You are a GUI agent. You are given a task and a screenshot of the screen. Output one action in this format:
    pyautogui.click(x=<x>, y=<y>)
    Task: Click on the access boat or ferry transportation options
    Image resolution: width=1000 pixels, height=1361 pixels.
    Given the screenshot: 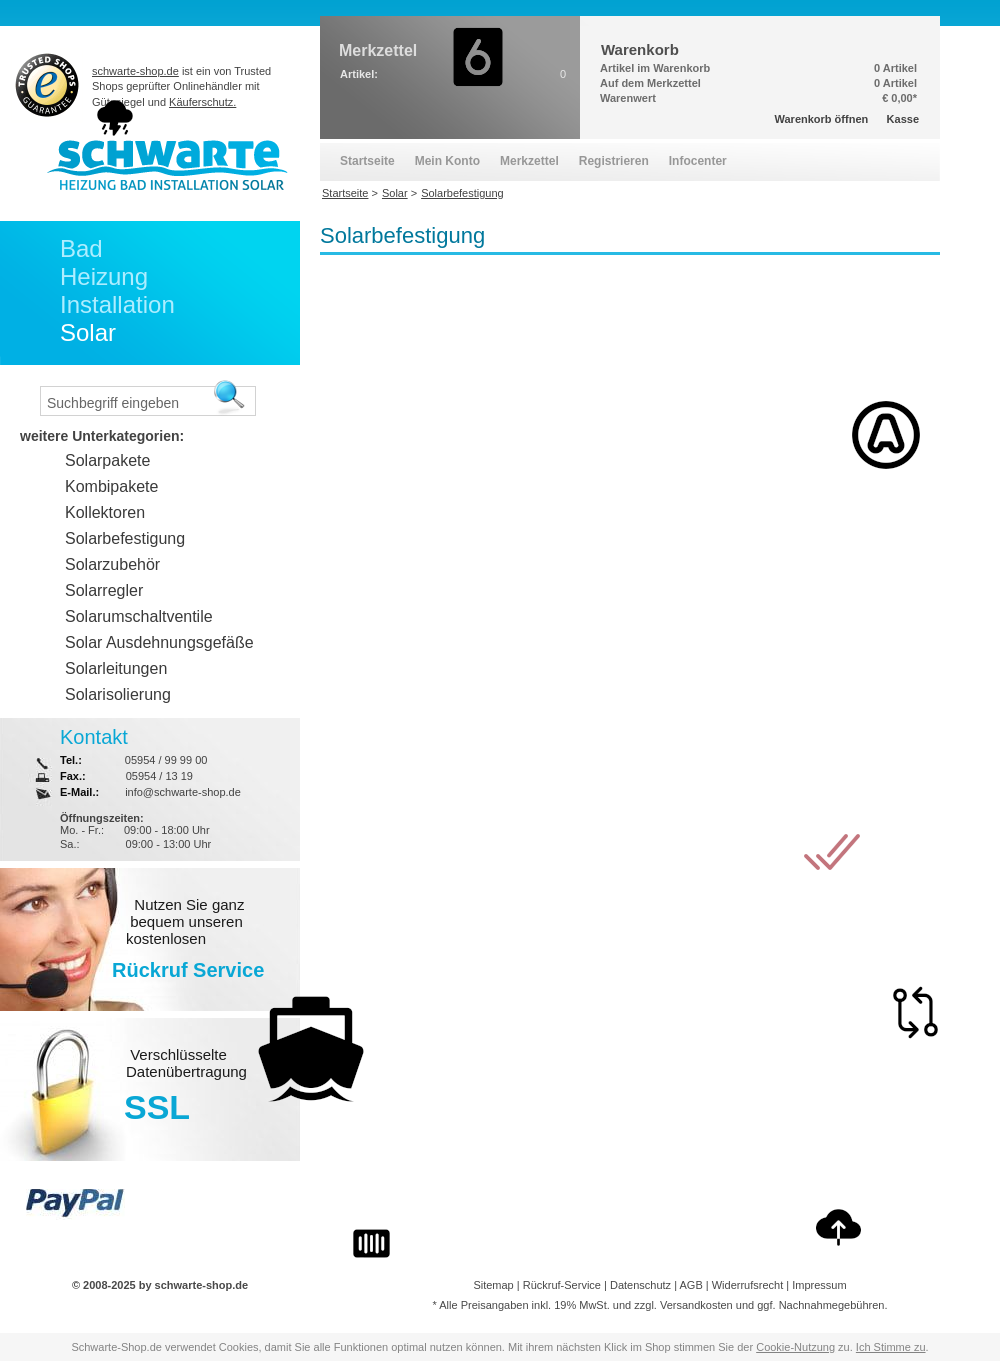 What is the action you would take?
    pyautogui.click(x=311, y=1051)
    